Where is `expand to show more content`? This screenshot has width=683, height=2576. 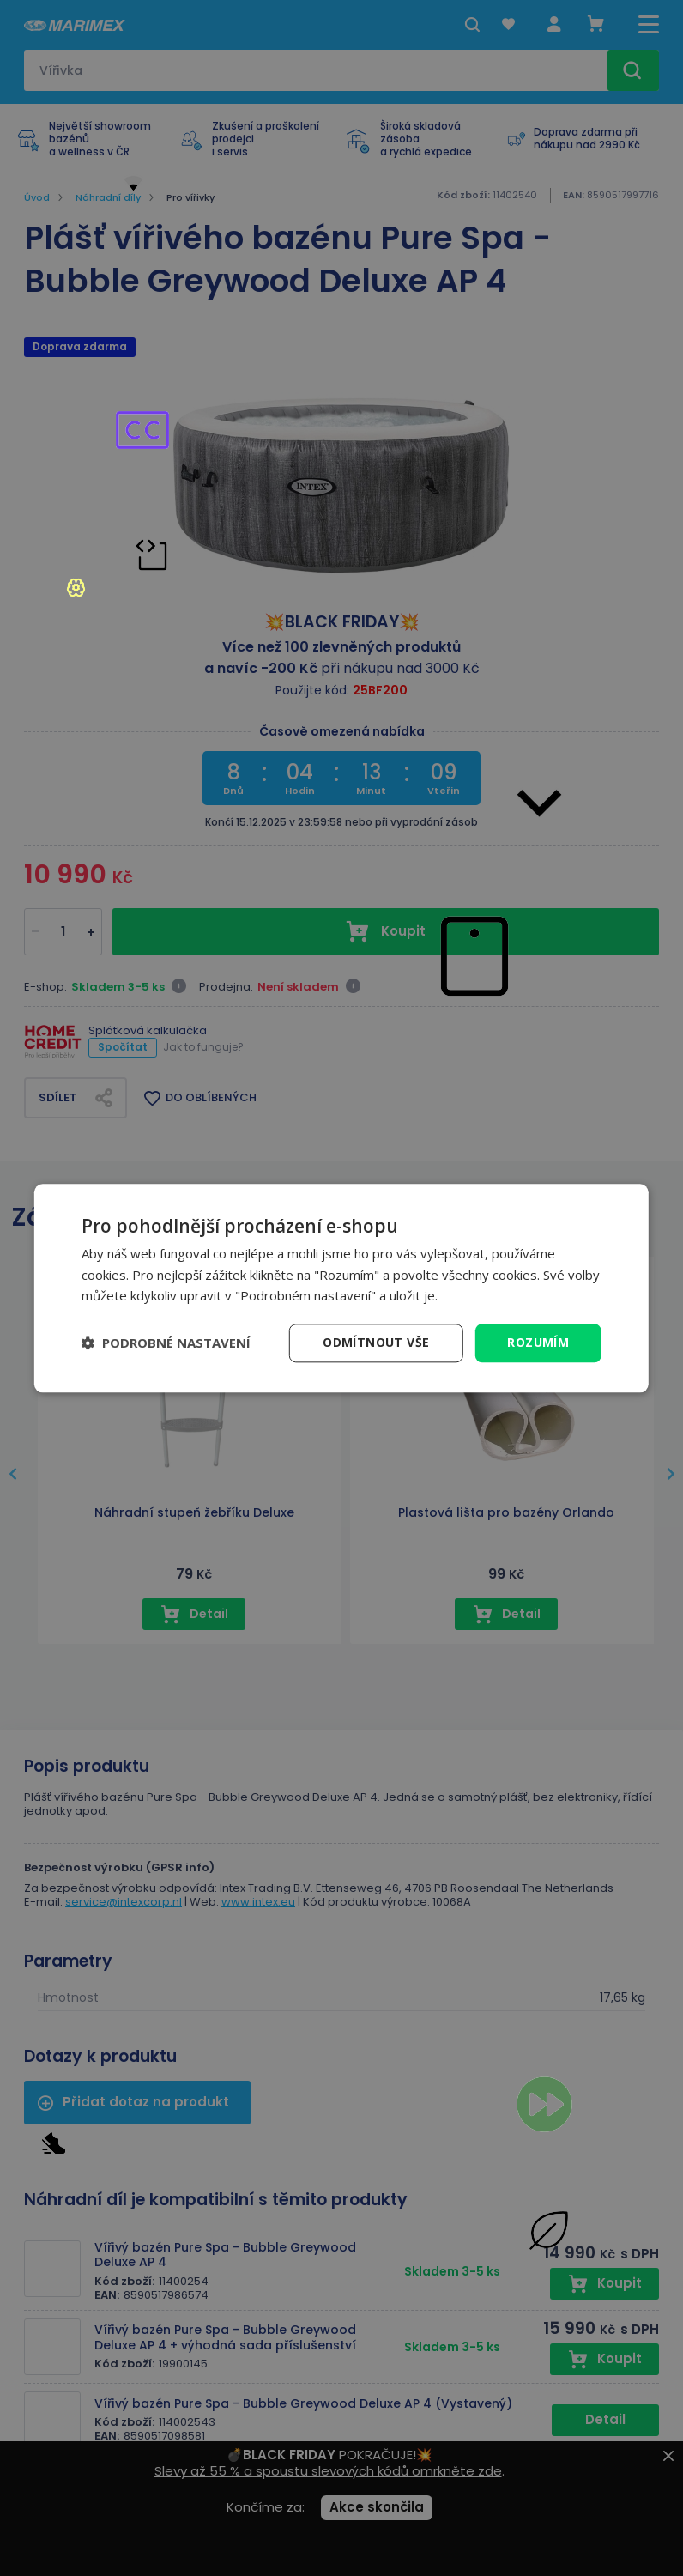
expand to show more content is located at coordinates (539, 802).